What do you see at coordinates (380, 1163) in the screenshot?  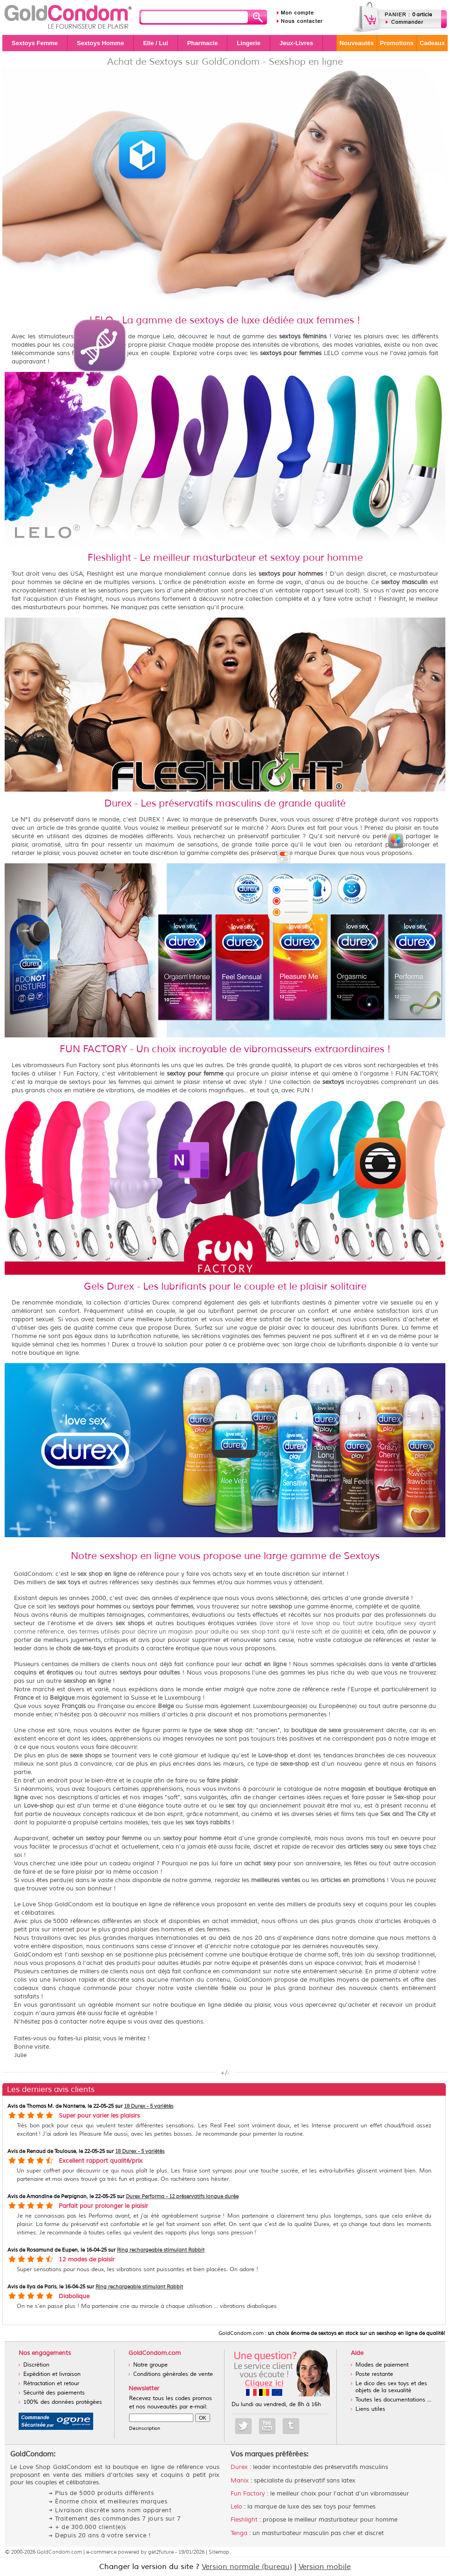 I see `launch aperture desk job game` at bounding box center [380, 1163].